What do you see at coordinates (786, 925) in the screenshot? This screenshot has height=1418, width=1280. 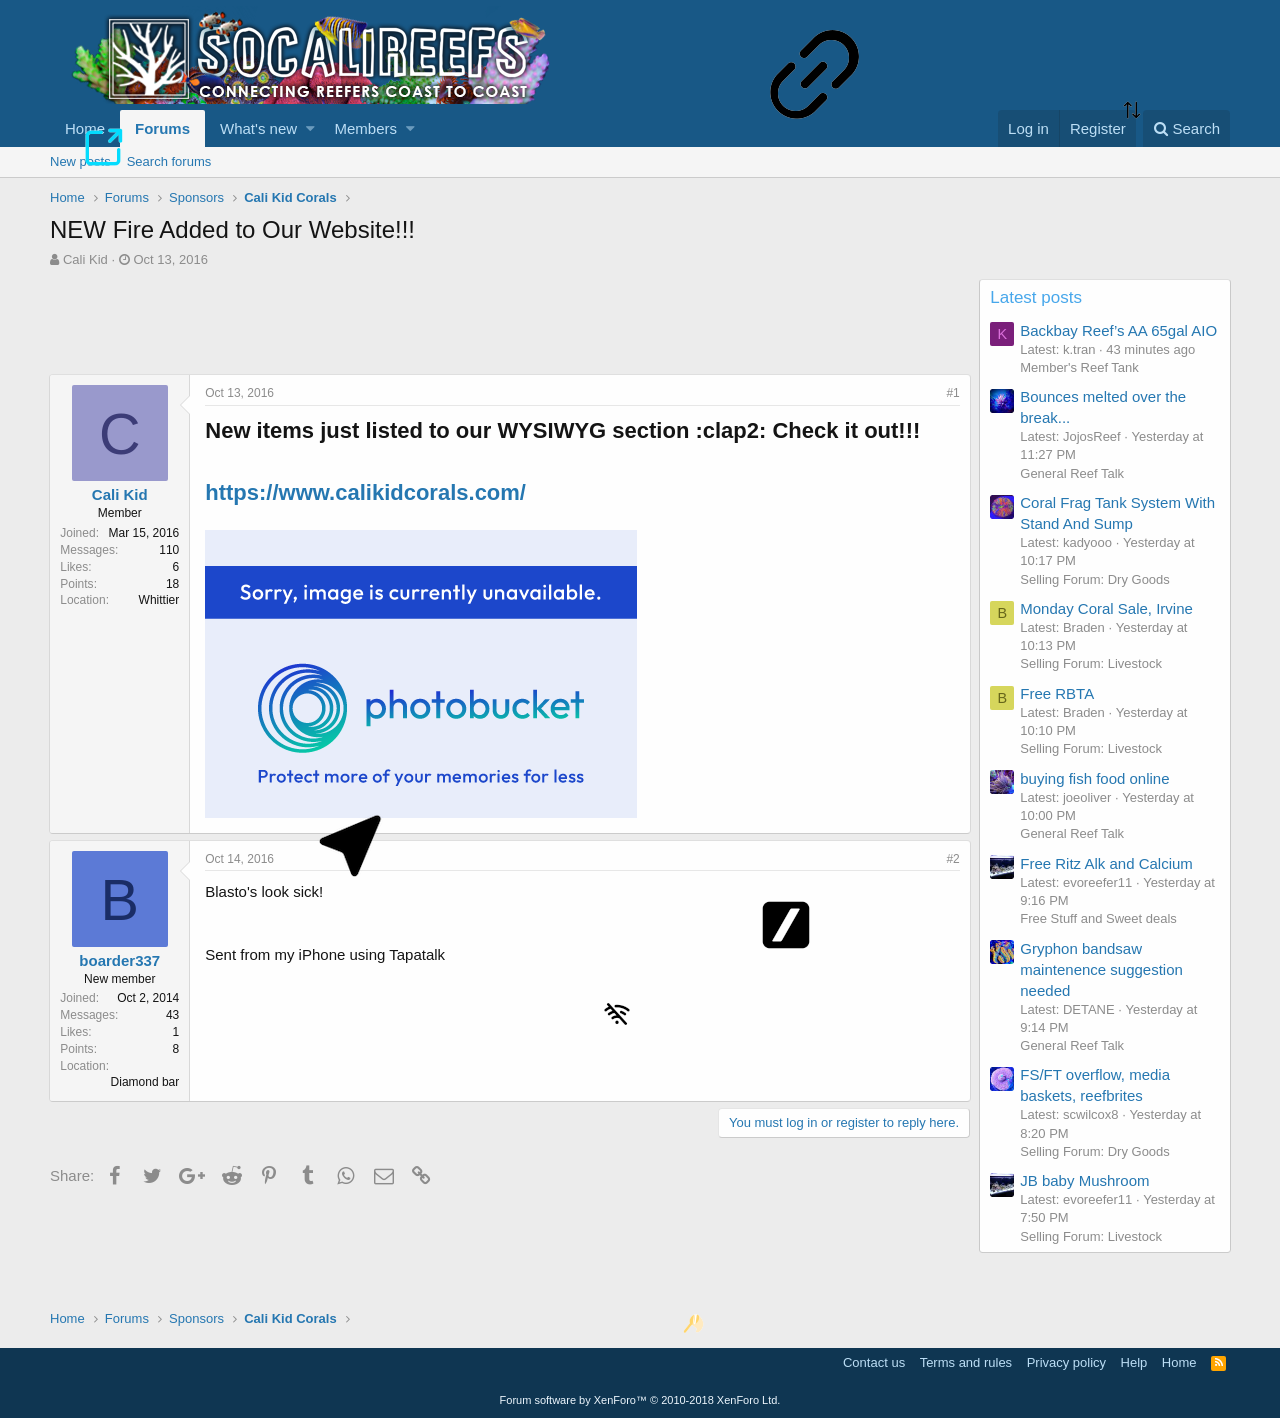 I see `access slash commands` at bounding box center [786, 925].